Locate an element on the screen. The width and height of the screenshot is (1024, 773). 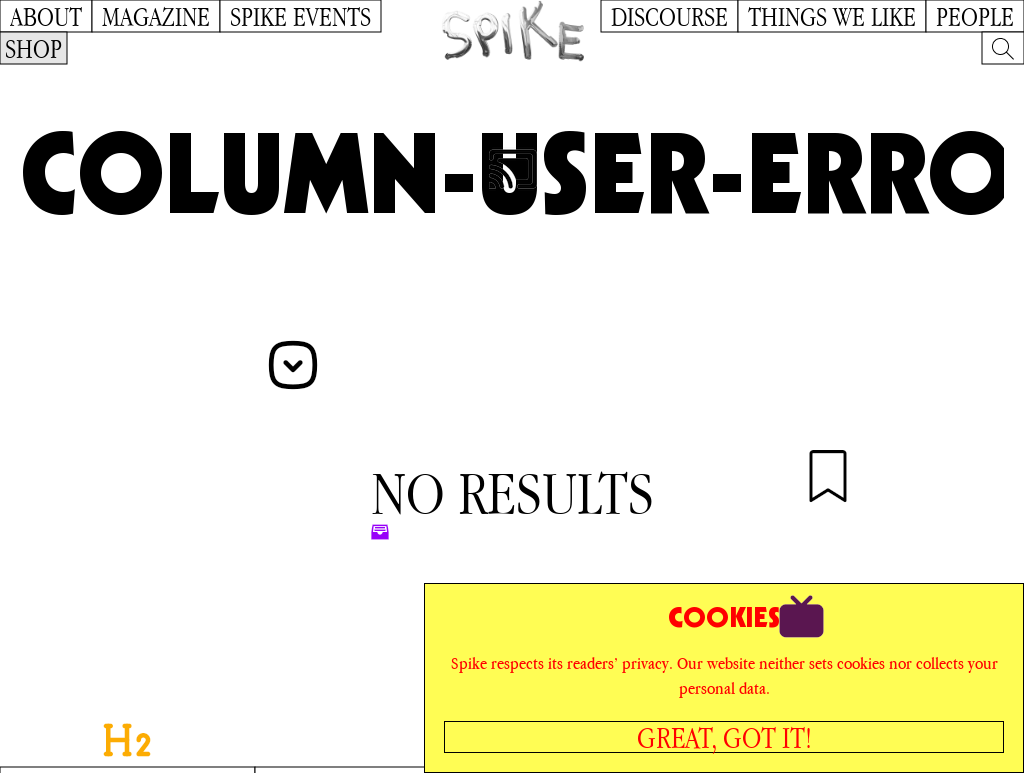
format text as heading level 2 is located at coordinates (127, 740).